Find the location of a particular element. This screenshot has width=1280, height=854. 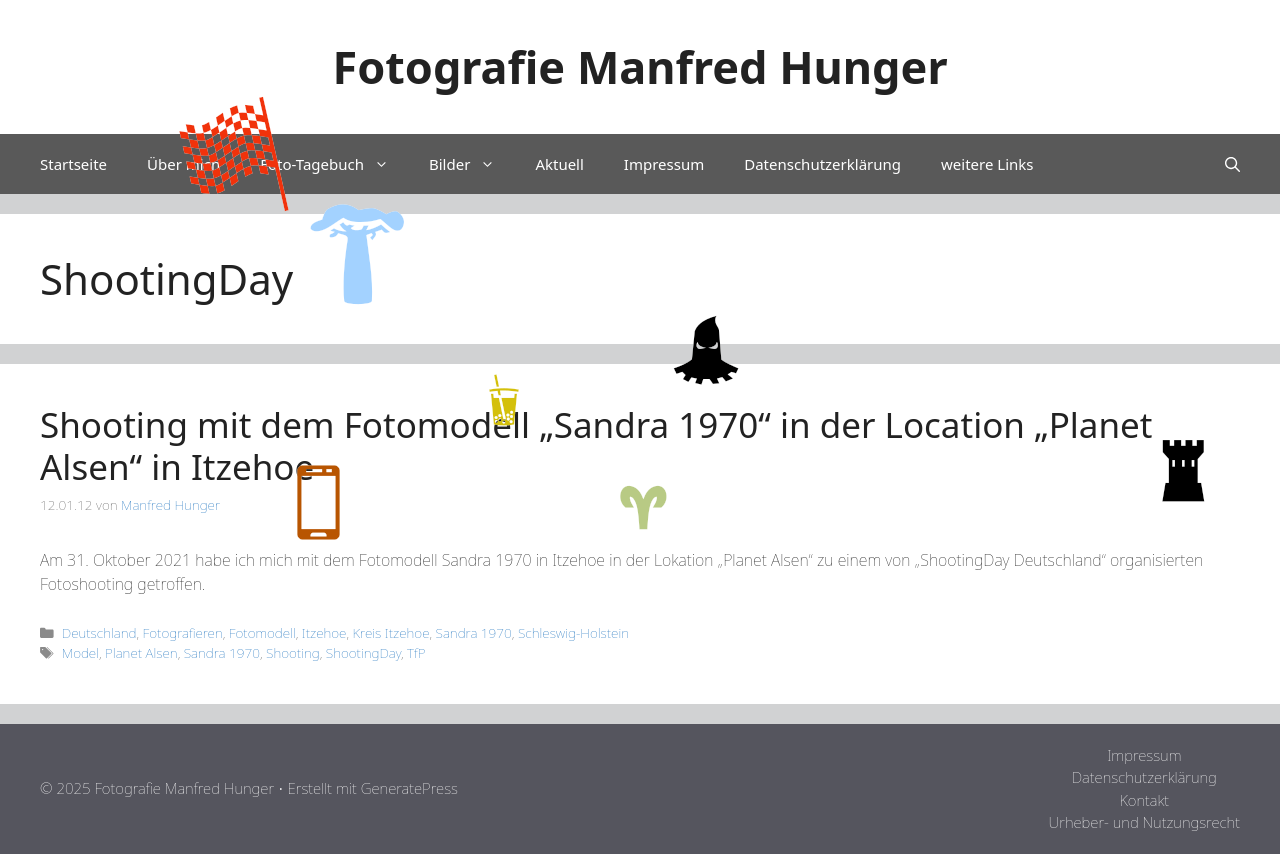

select executioner character class is located at coordinates (706, 349).